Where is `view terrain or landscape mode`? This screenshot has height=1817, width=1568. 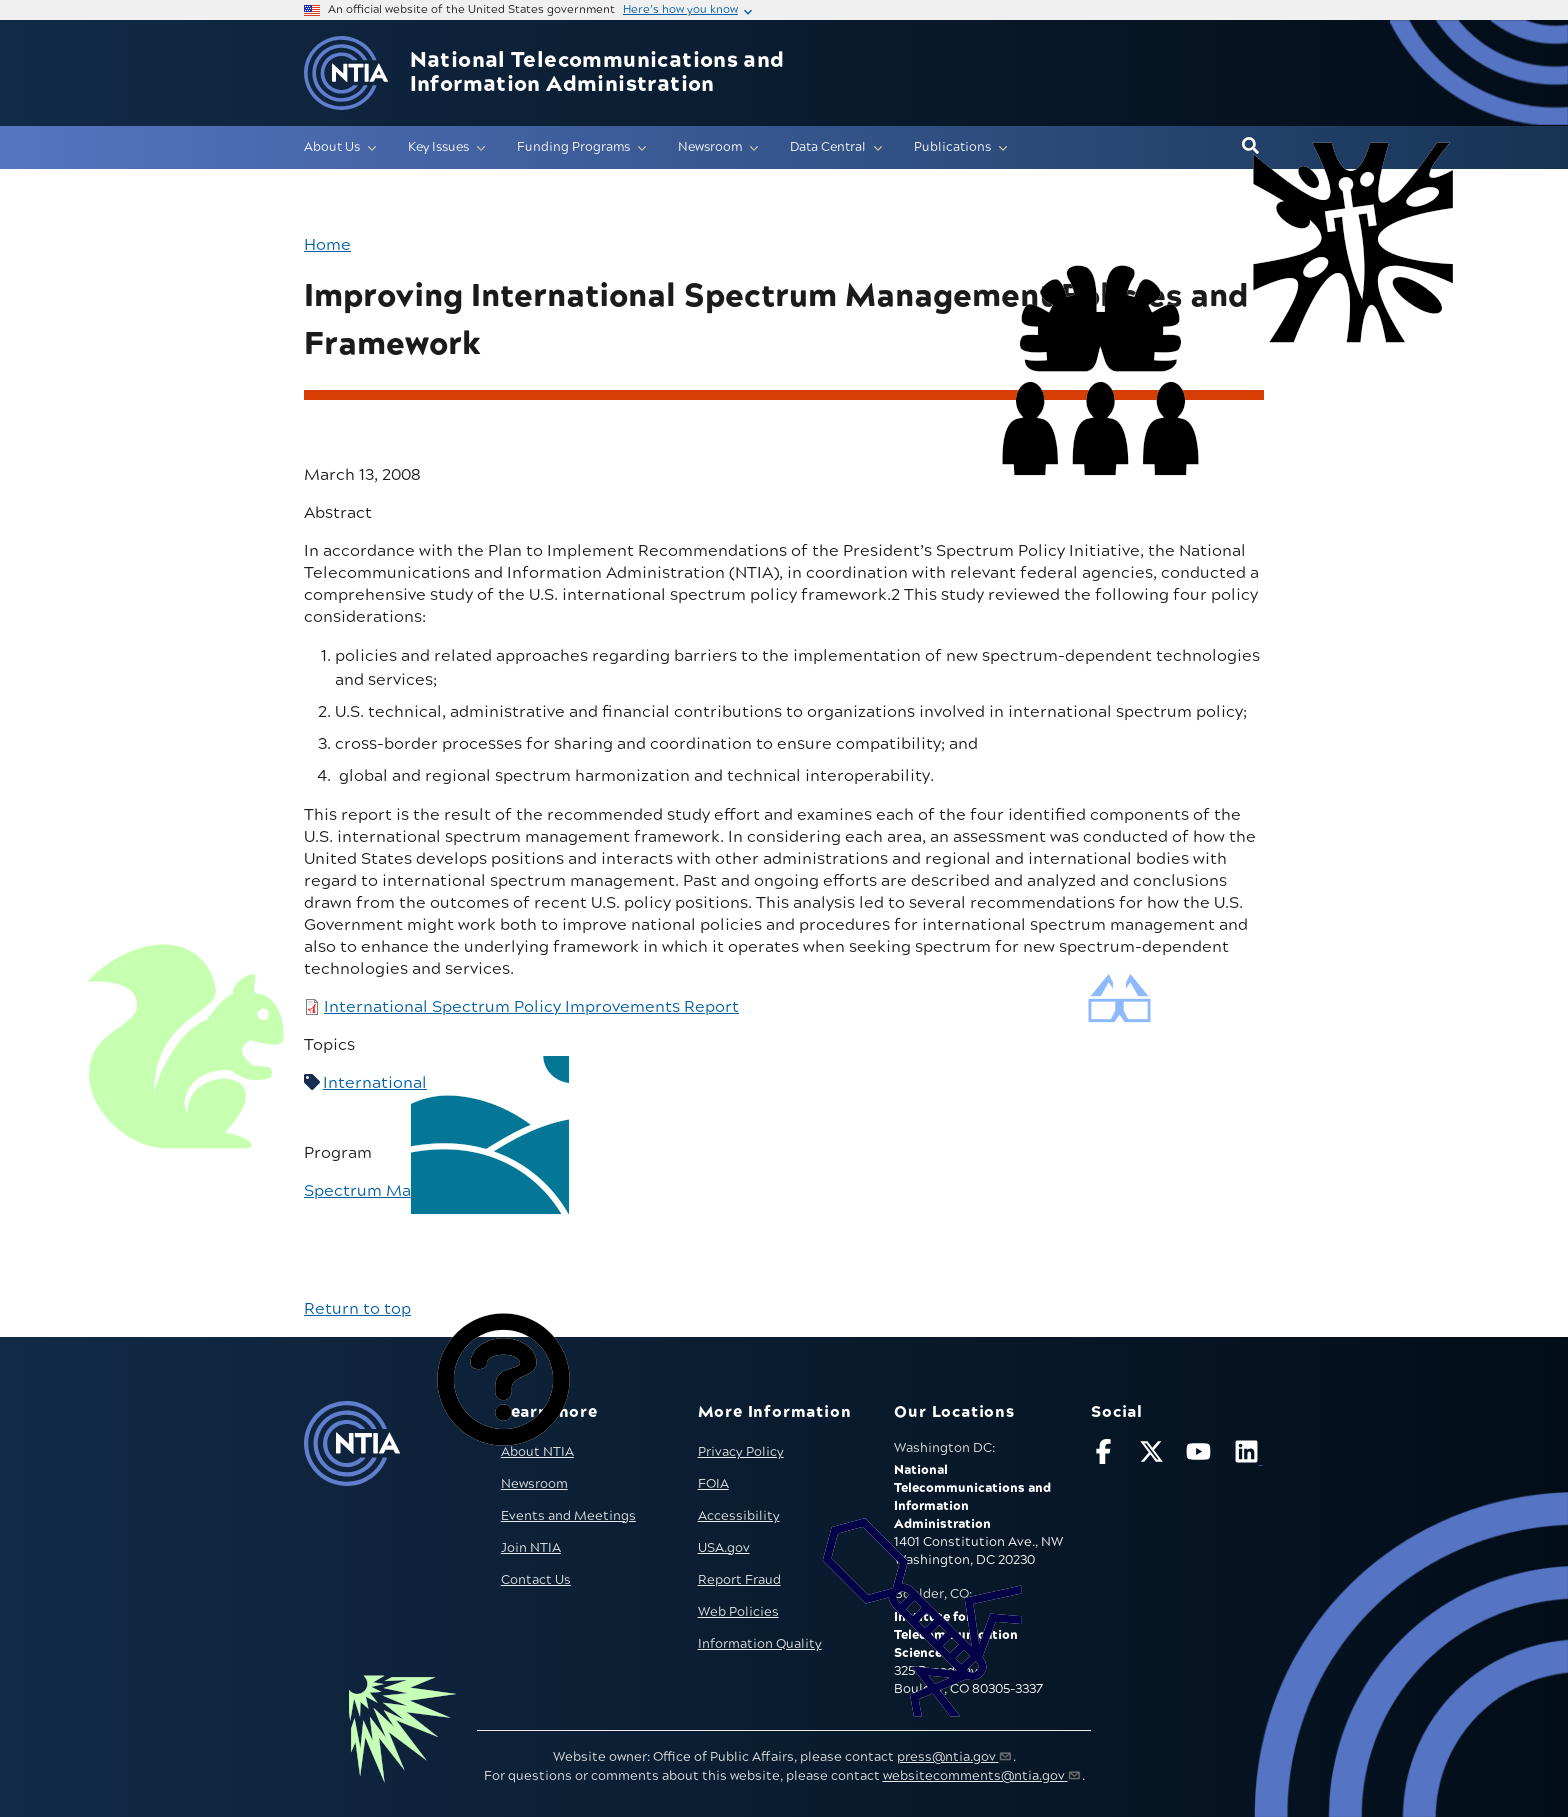 view terrain or landscape mode is located at coordinates (490, 1135).